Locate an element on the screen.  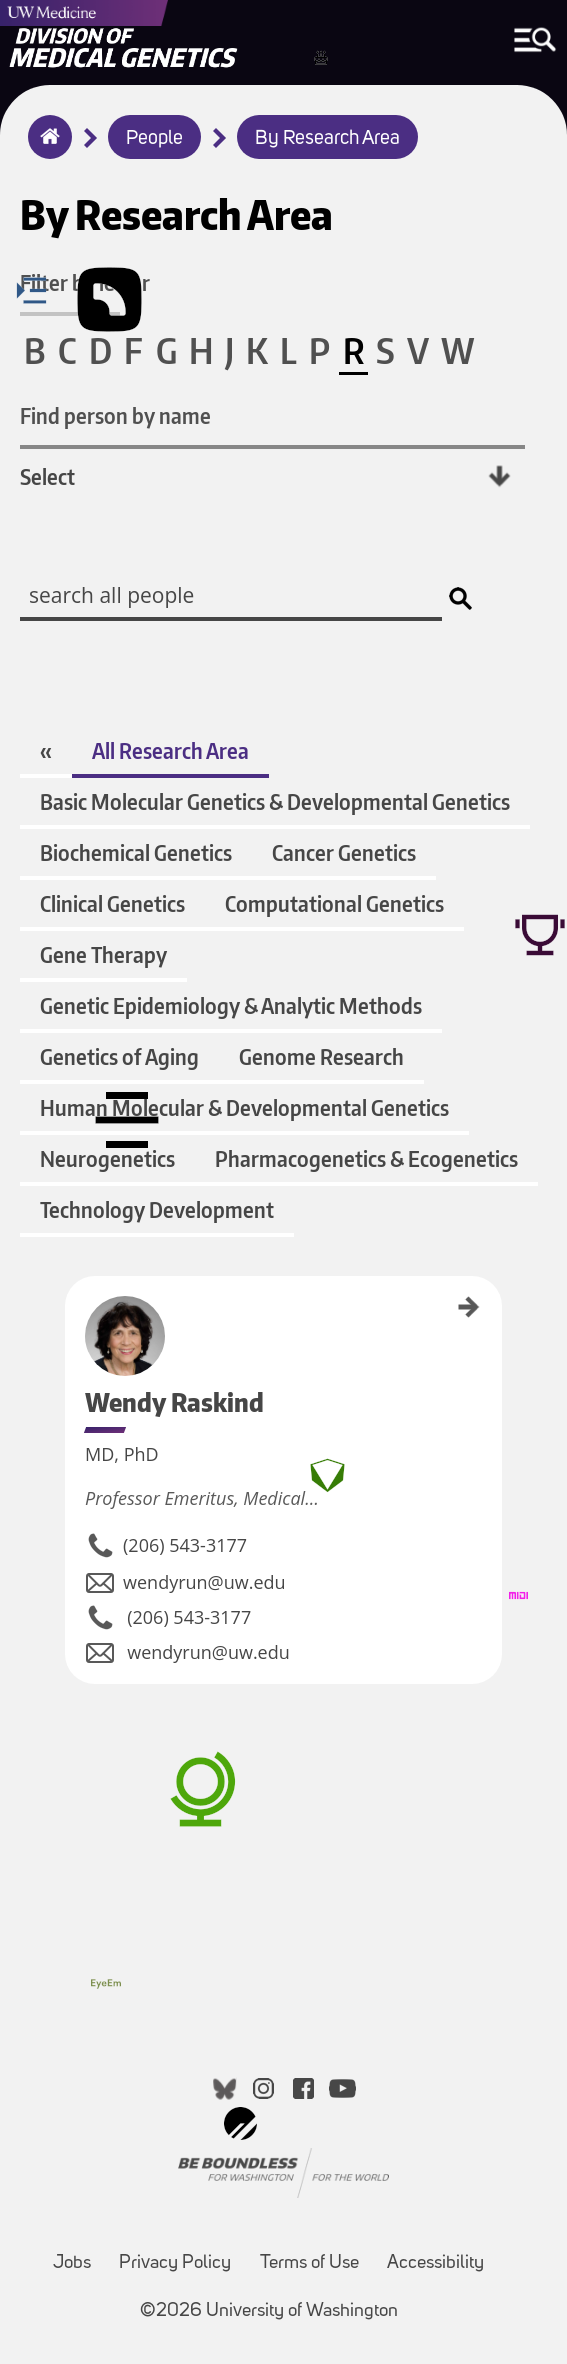
openbase logo is located at coordinates (327, 1474).